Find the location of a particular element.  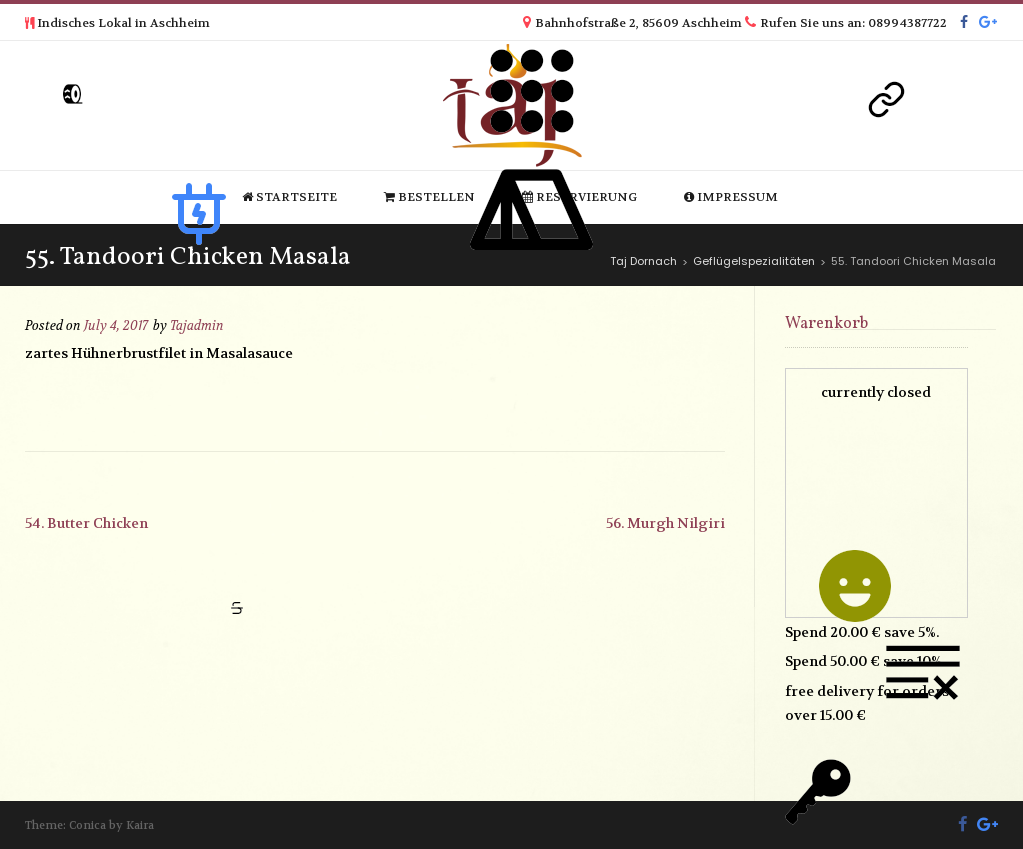

device is currently charging is located at coordinates (199, 214).